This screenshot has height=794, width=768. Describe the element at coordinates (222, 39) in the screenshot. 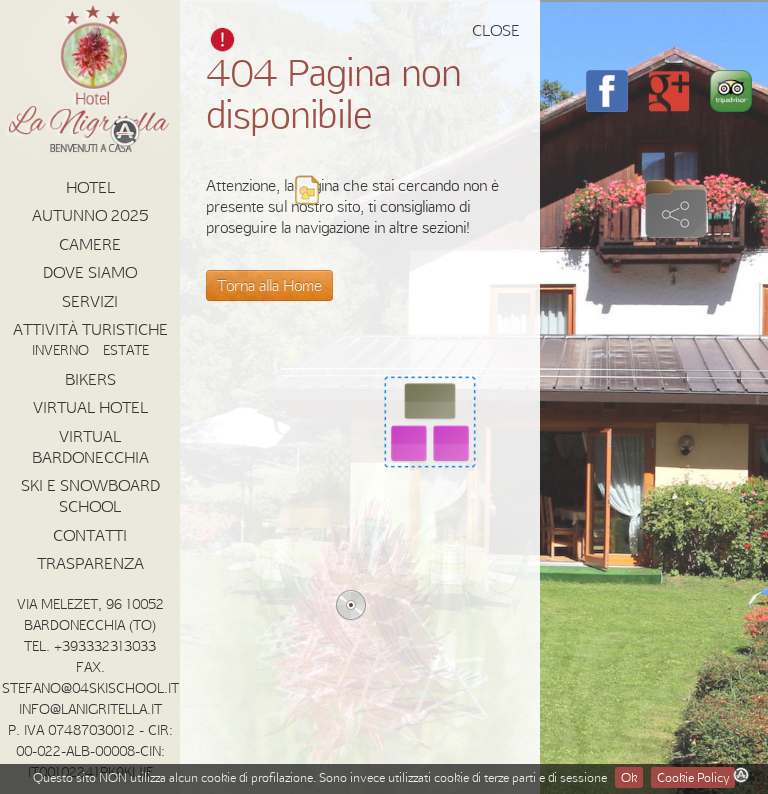

I see `indicates important or critical status` at that location.